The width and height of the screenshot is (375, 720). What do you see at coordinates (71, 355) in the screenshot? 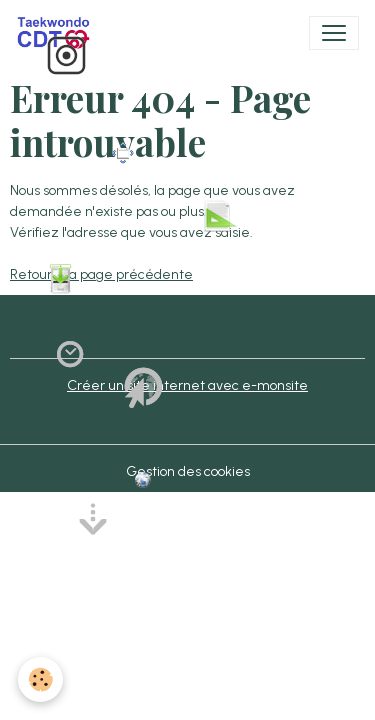
I see `view recently opened documents` at bounding box center [71, 355].